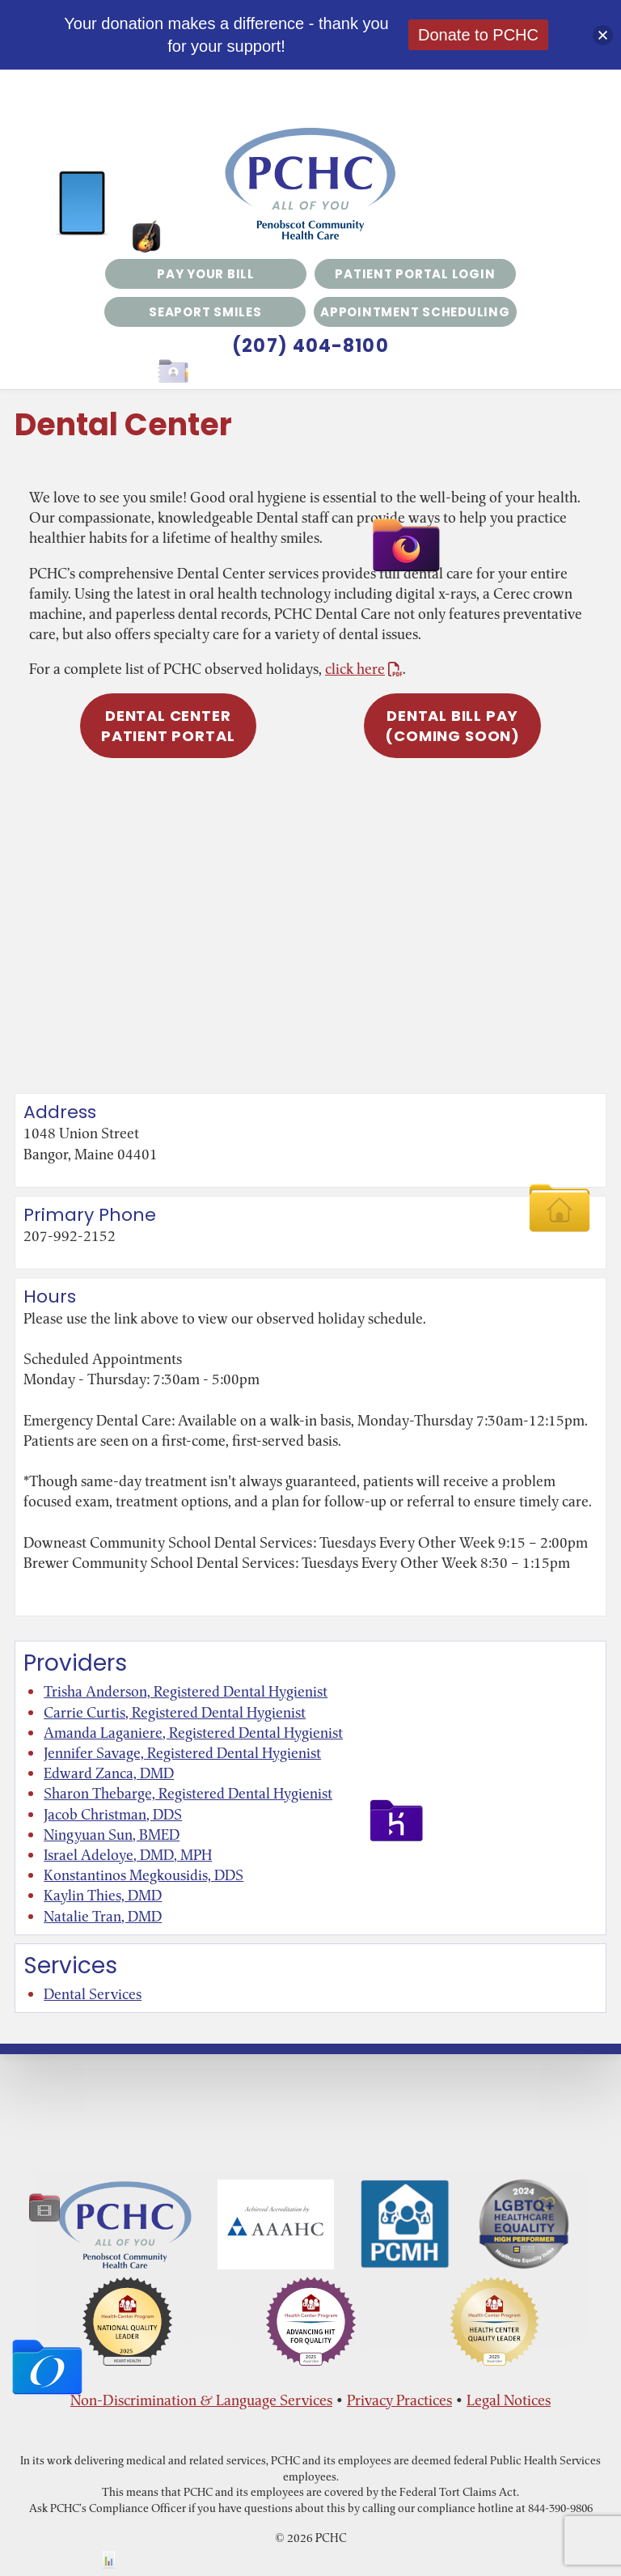 The image size is (621, 2576). Describe the element at coordinates (47, 2369) in the screenshot. I see `open the IObit application folder` at that location.